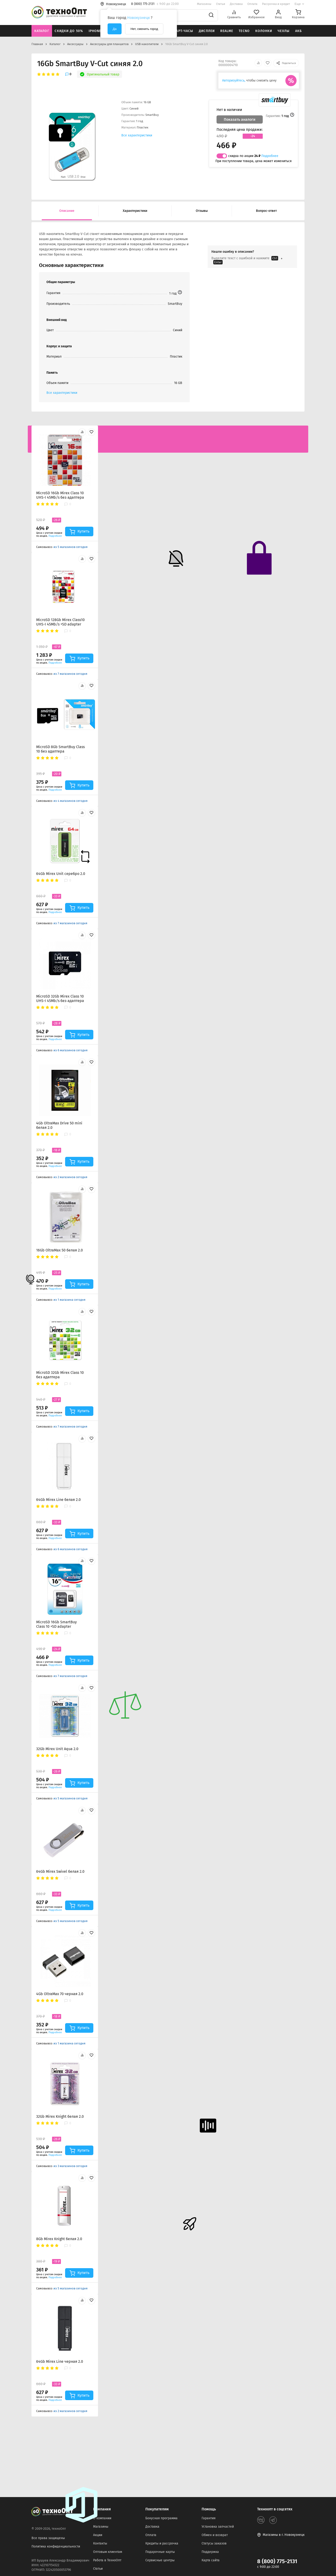  Describe the element at coordinates (81, 2505) in the screenshot. I see `open Microsoft Office suite` at that location.